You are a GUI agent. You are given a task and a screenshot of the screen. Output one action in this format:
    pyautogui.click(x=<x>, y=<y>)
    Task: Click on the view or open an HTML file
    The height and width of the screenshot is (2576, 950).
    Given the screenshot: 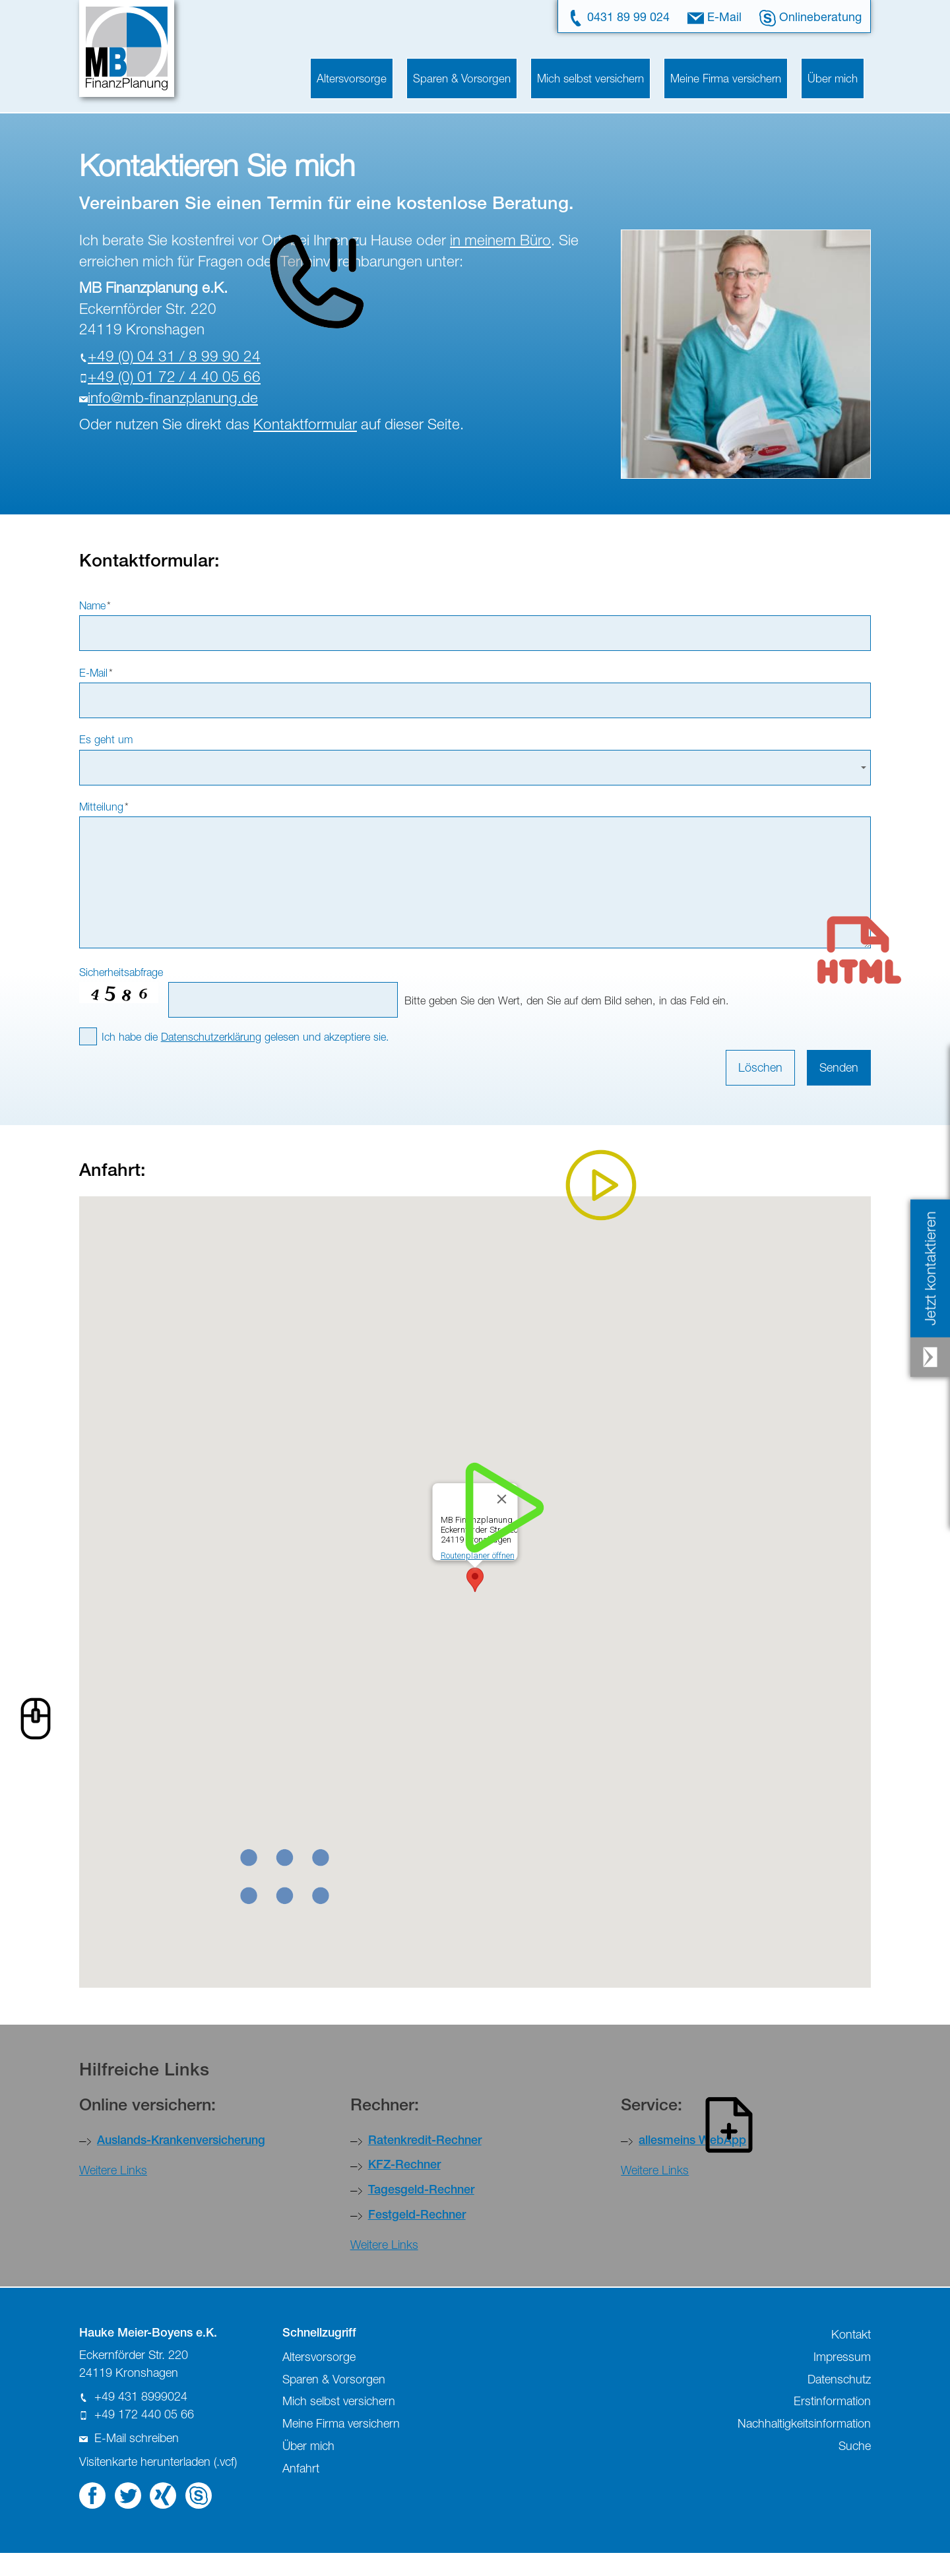 What is the action you would take?
    pyautogui.click(x=858, y=952)
    